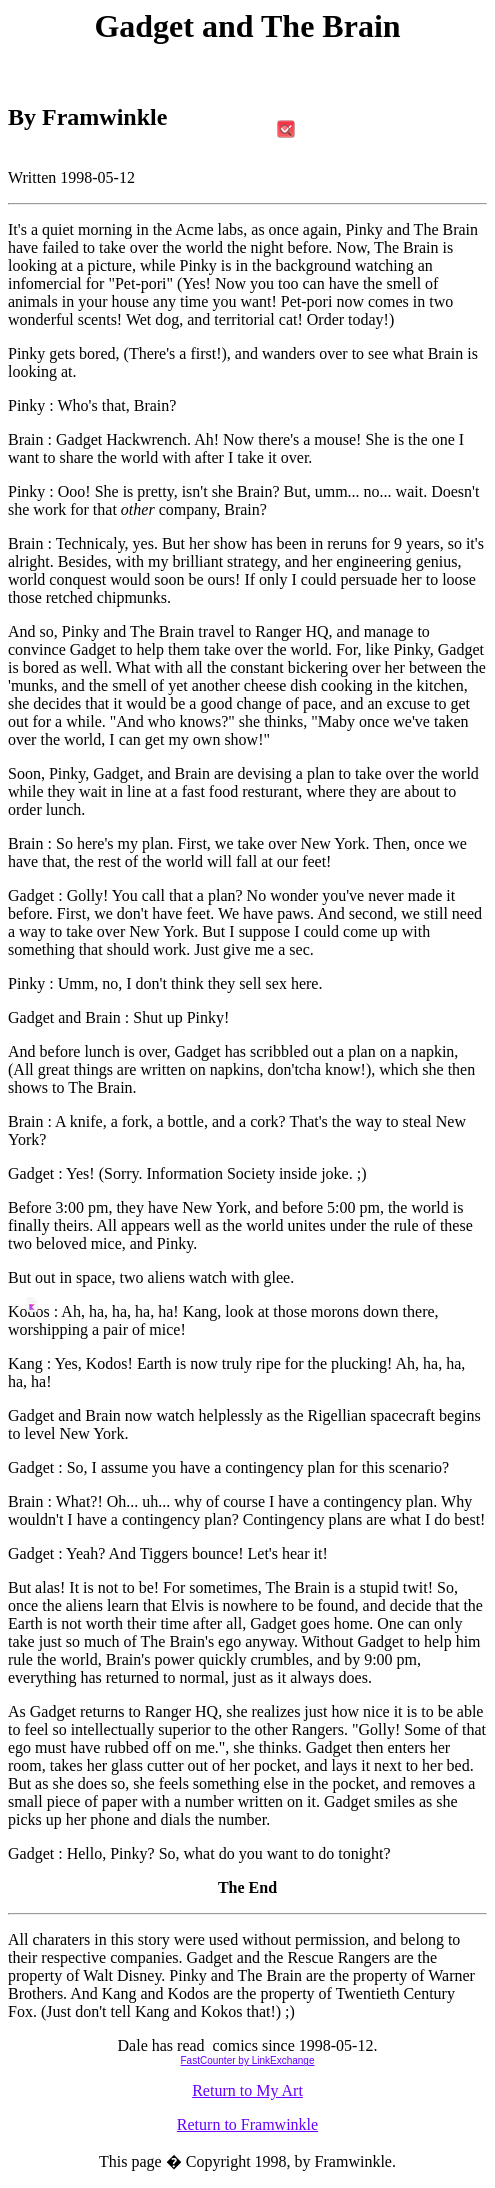 This screenshot has height=2188, width=495. Describe the element at coordinates (32, 1305) in the screenshot. I see `a kotlin source code file` at that location.